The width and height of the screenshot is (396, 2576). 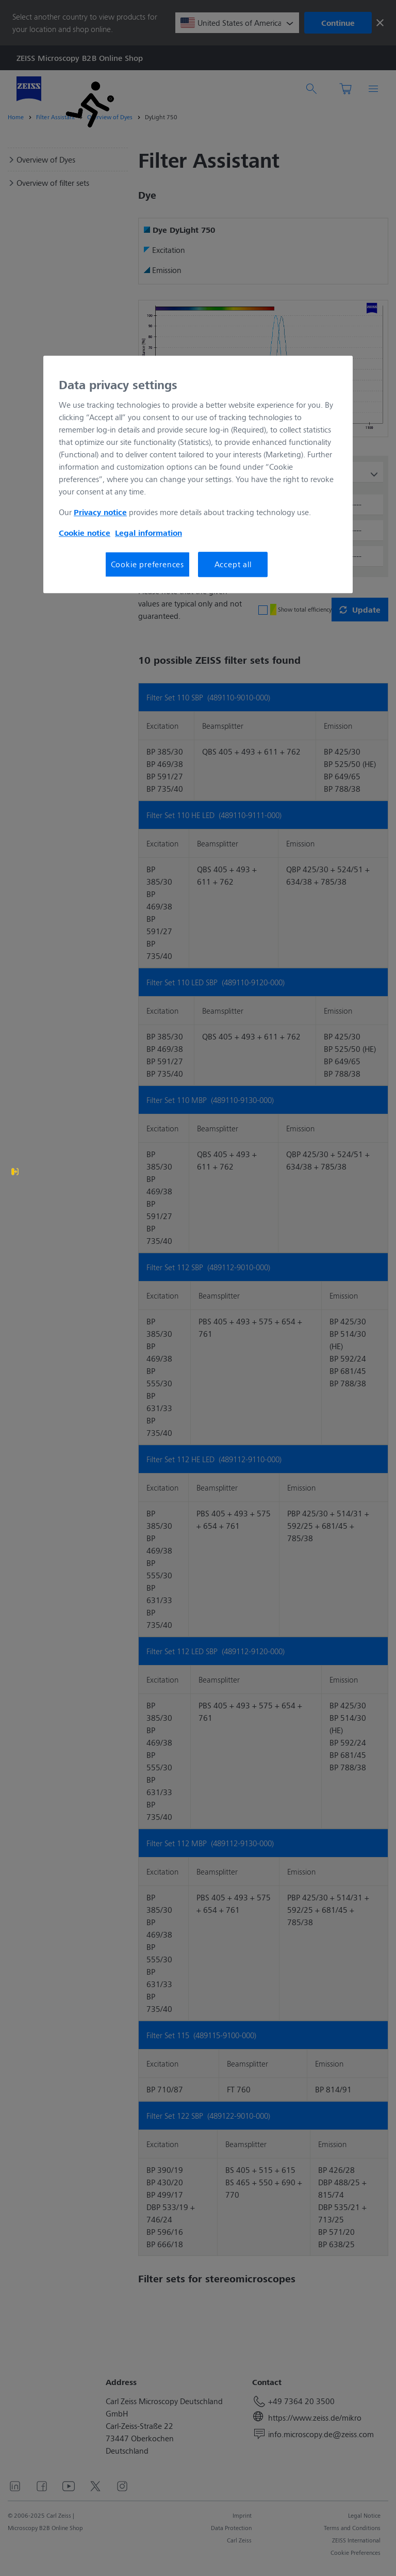 I want to click on move element to the right, so click(x=15, y=1172).